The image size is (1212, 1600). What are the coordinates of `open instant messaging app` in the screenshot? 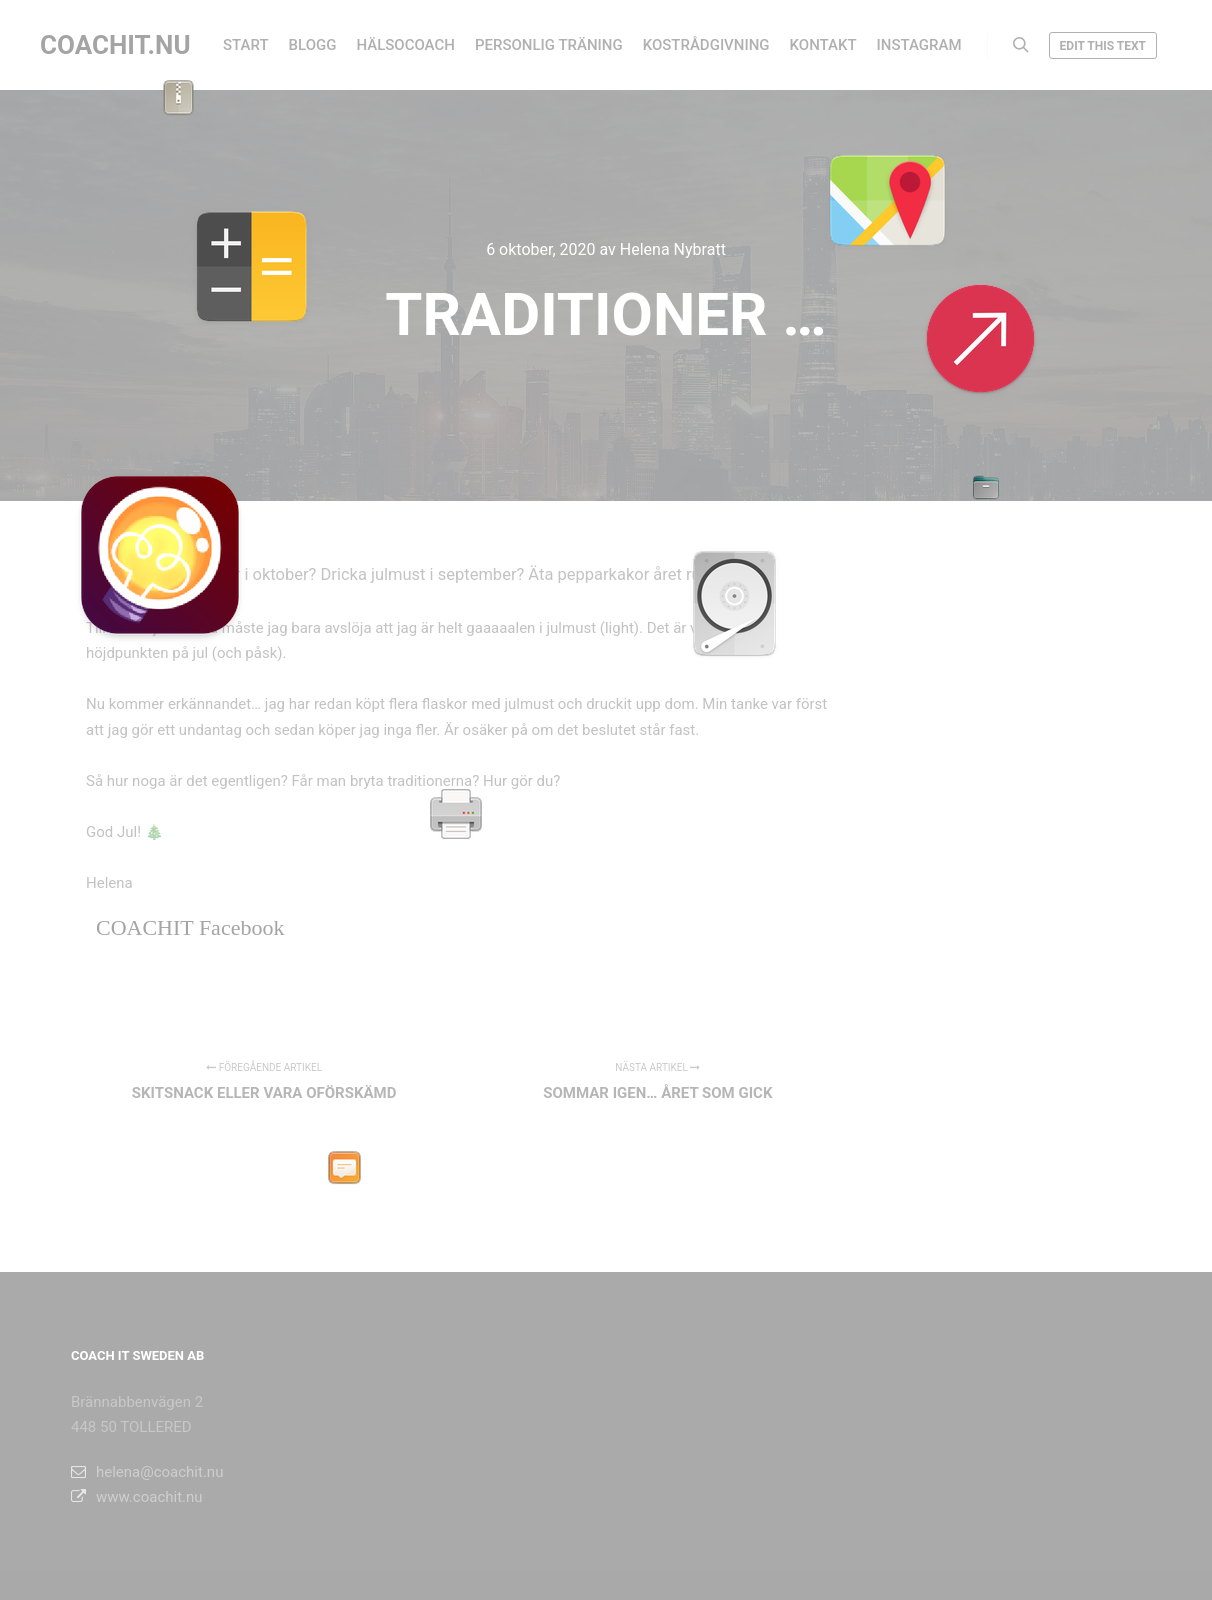 It's located at (344, 1167).